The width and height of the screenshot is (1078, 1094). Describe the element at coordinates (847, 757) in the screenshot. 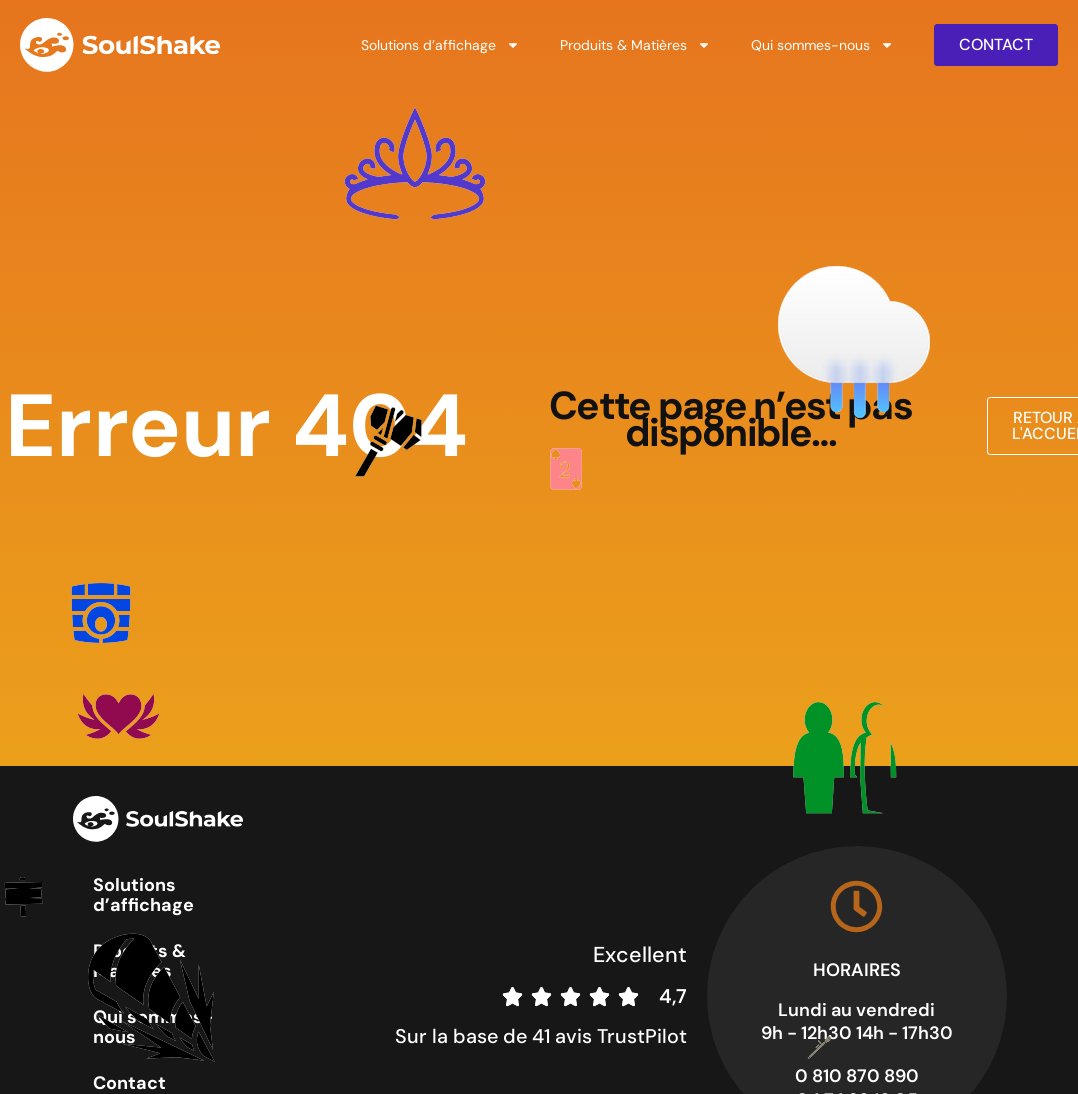

I see `indicates a follower or companion is active` at that location.